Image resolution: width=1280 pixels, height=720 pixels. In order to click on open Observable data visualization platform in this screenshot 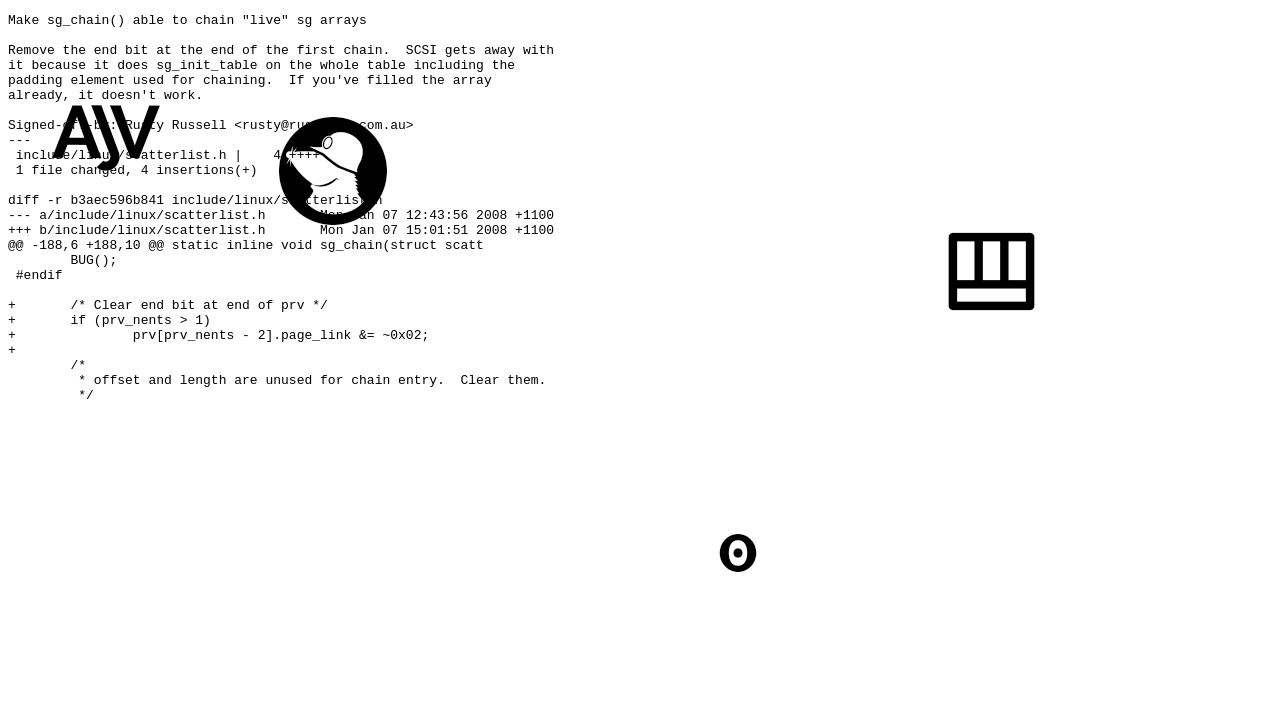, I will do `click(738, 553)`.